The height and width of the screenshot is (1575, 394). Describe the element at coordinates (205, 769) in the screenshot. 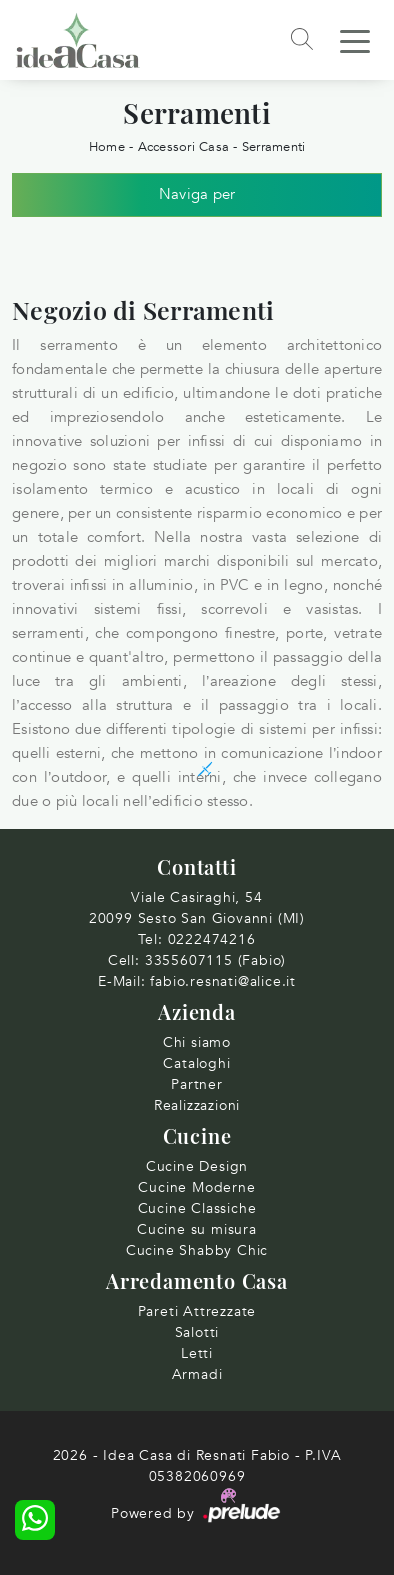

I see `access glider or sailplane activities` at that location.